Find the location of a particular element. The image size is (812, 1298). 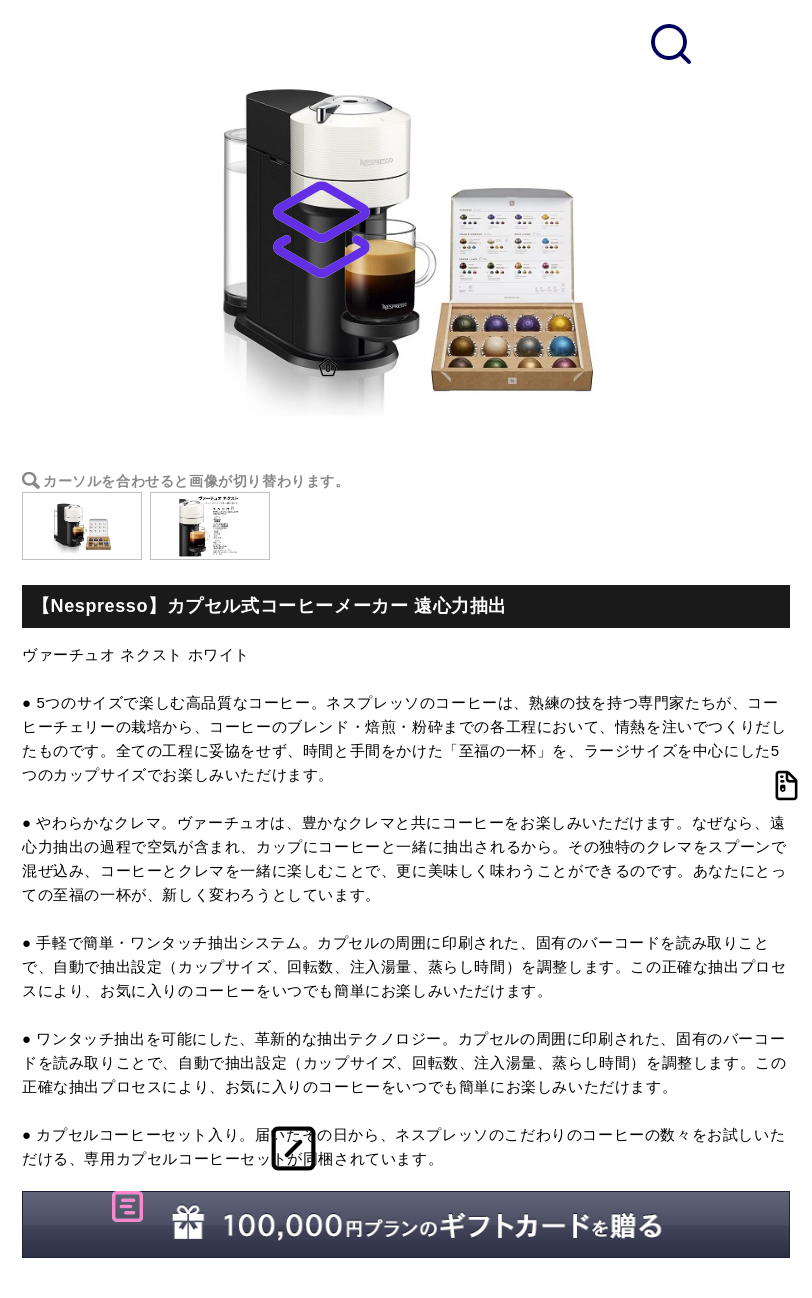

compress or zip files is located at coordinates (786, 785).